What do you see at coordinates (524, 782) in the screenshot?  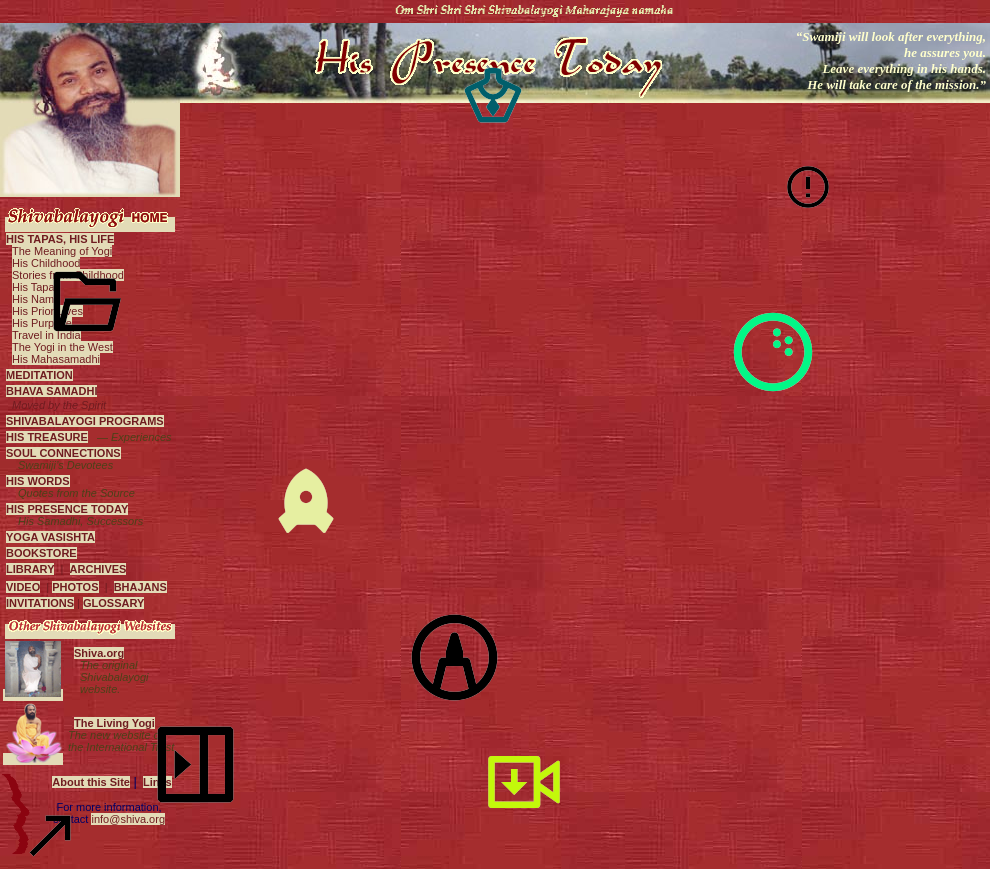 I see `download video to device` at bounding box center [524, 782].